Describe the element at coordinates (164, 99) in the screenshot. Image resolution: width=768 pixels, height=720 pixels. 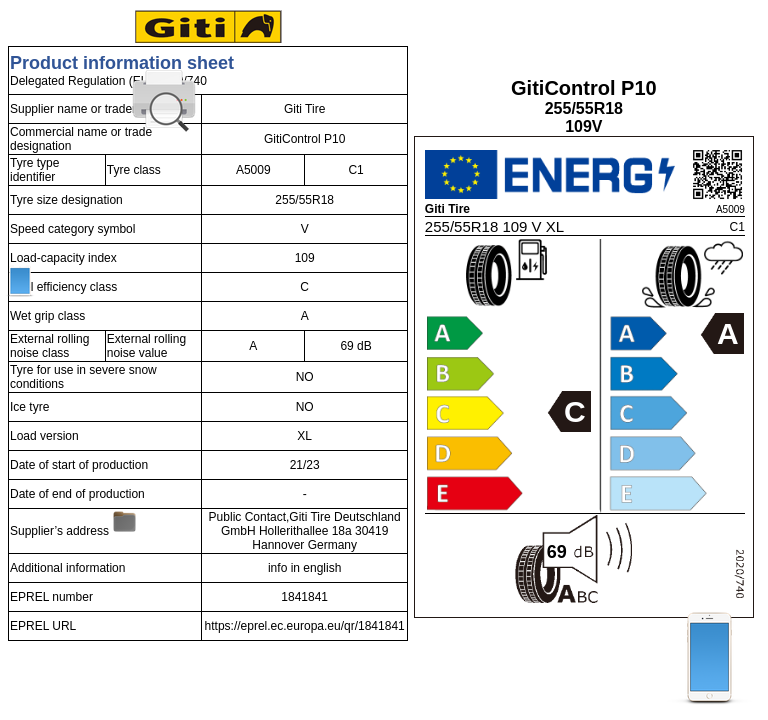
I see `preview document before printing` at that location.